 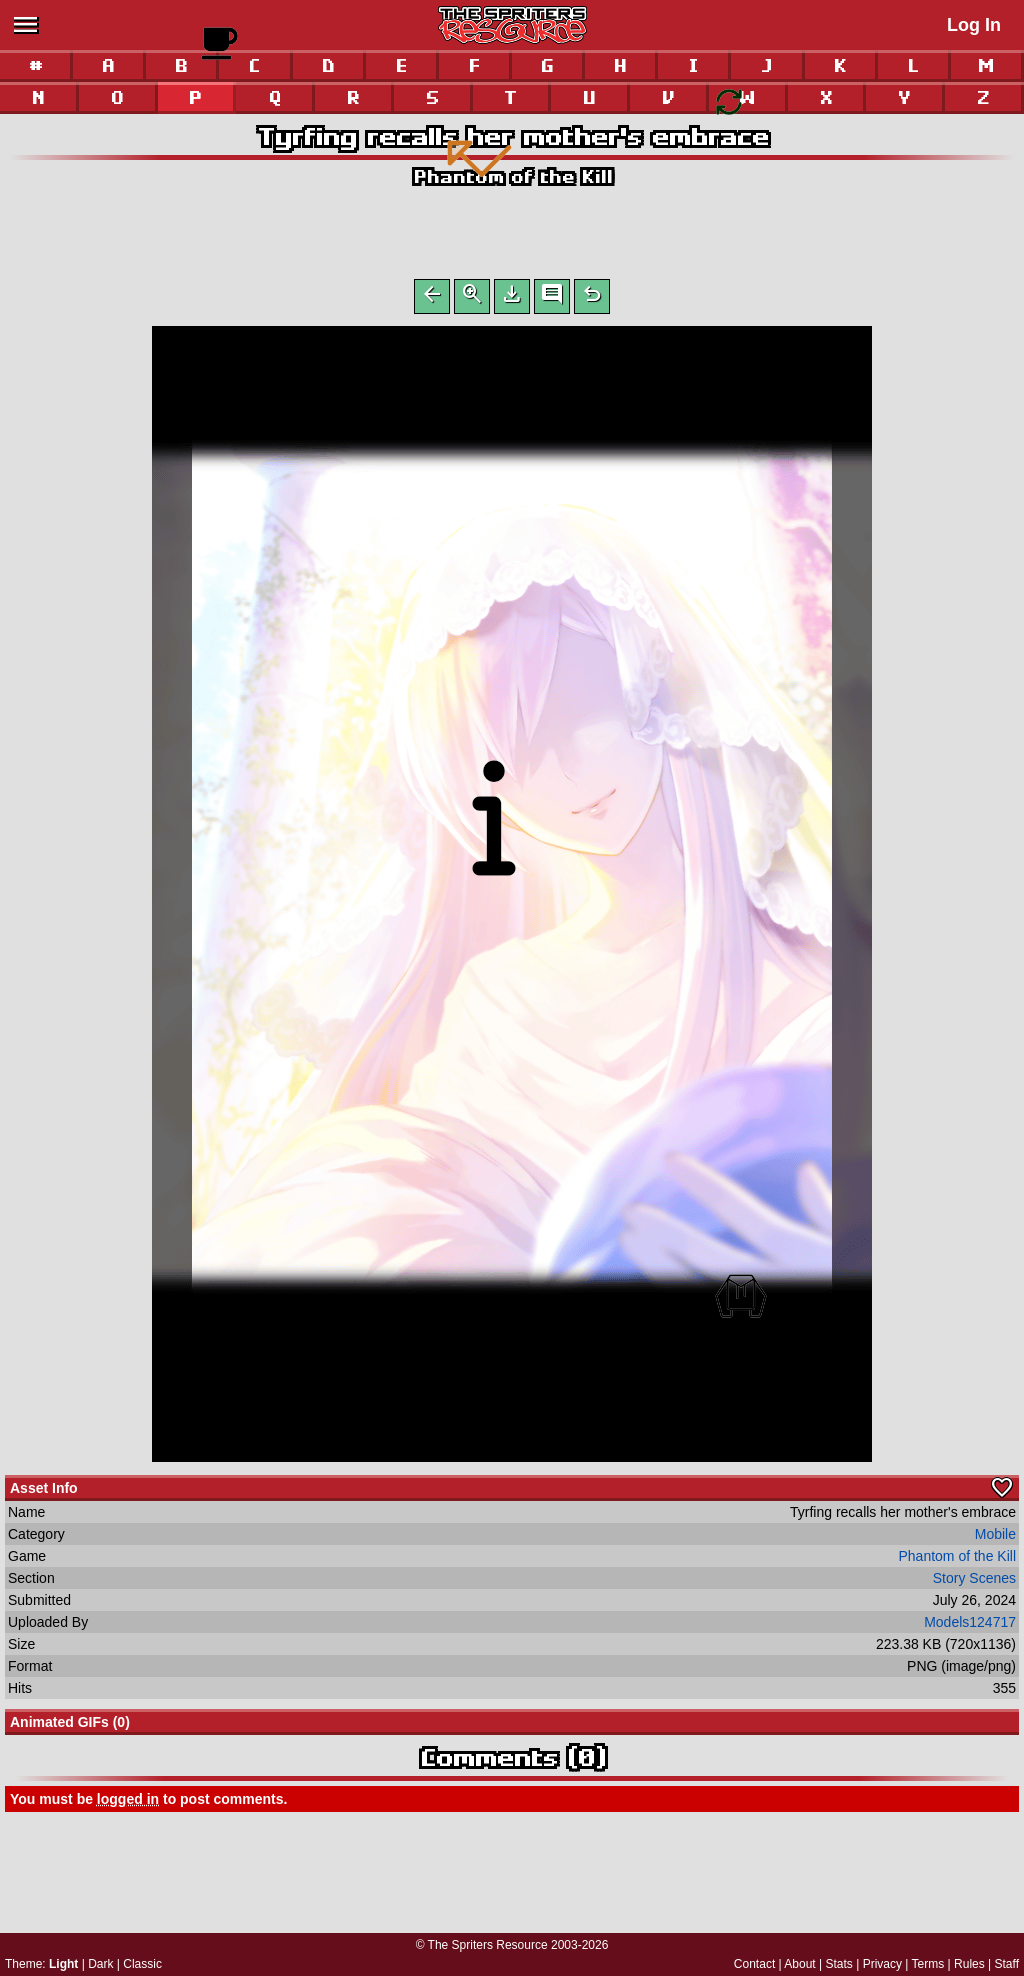 I want to click on view more information about this item, so click(x=494, y=818).